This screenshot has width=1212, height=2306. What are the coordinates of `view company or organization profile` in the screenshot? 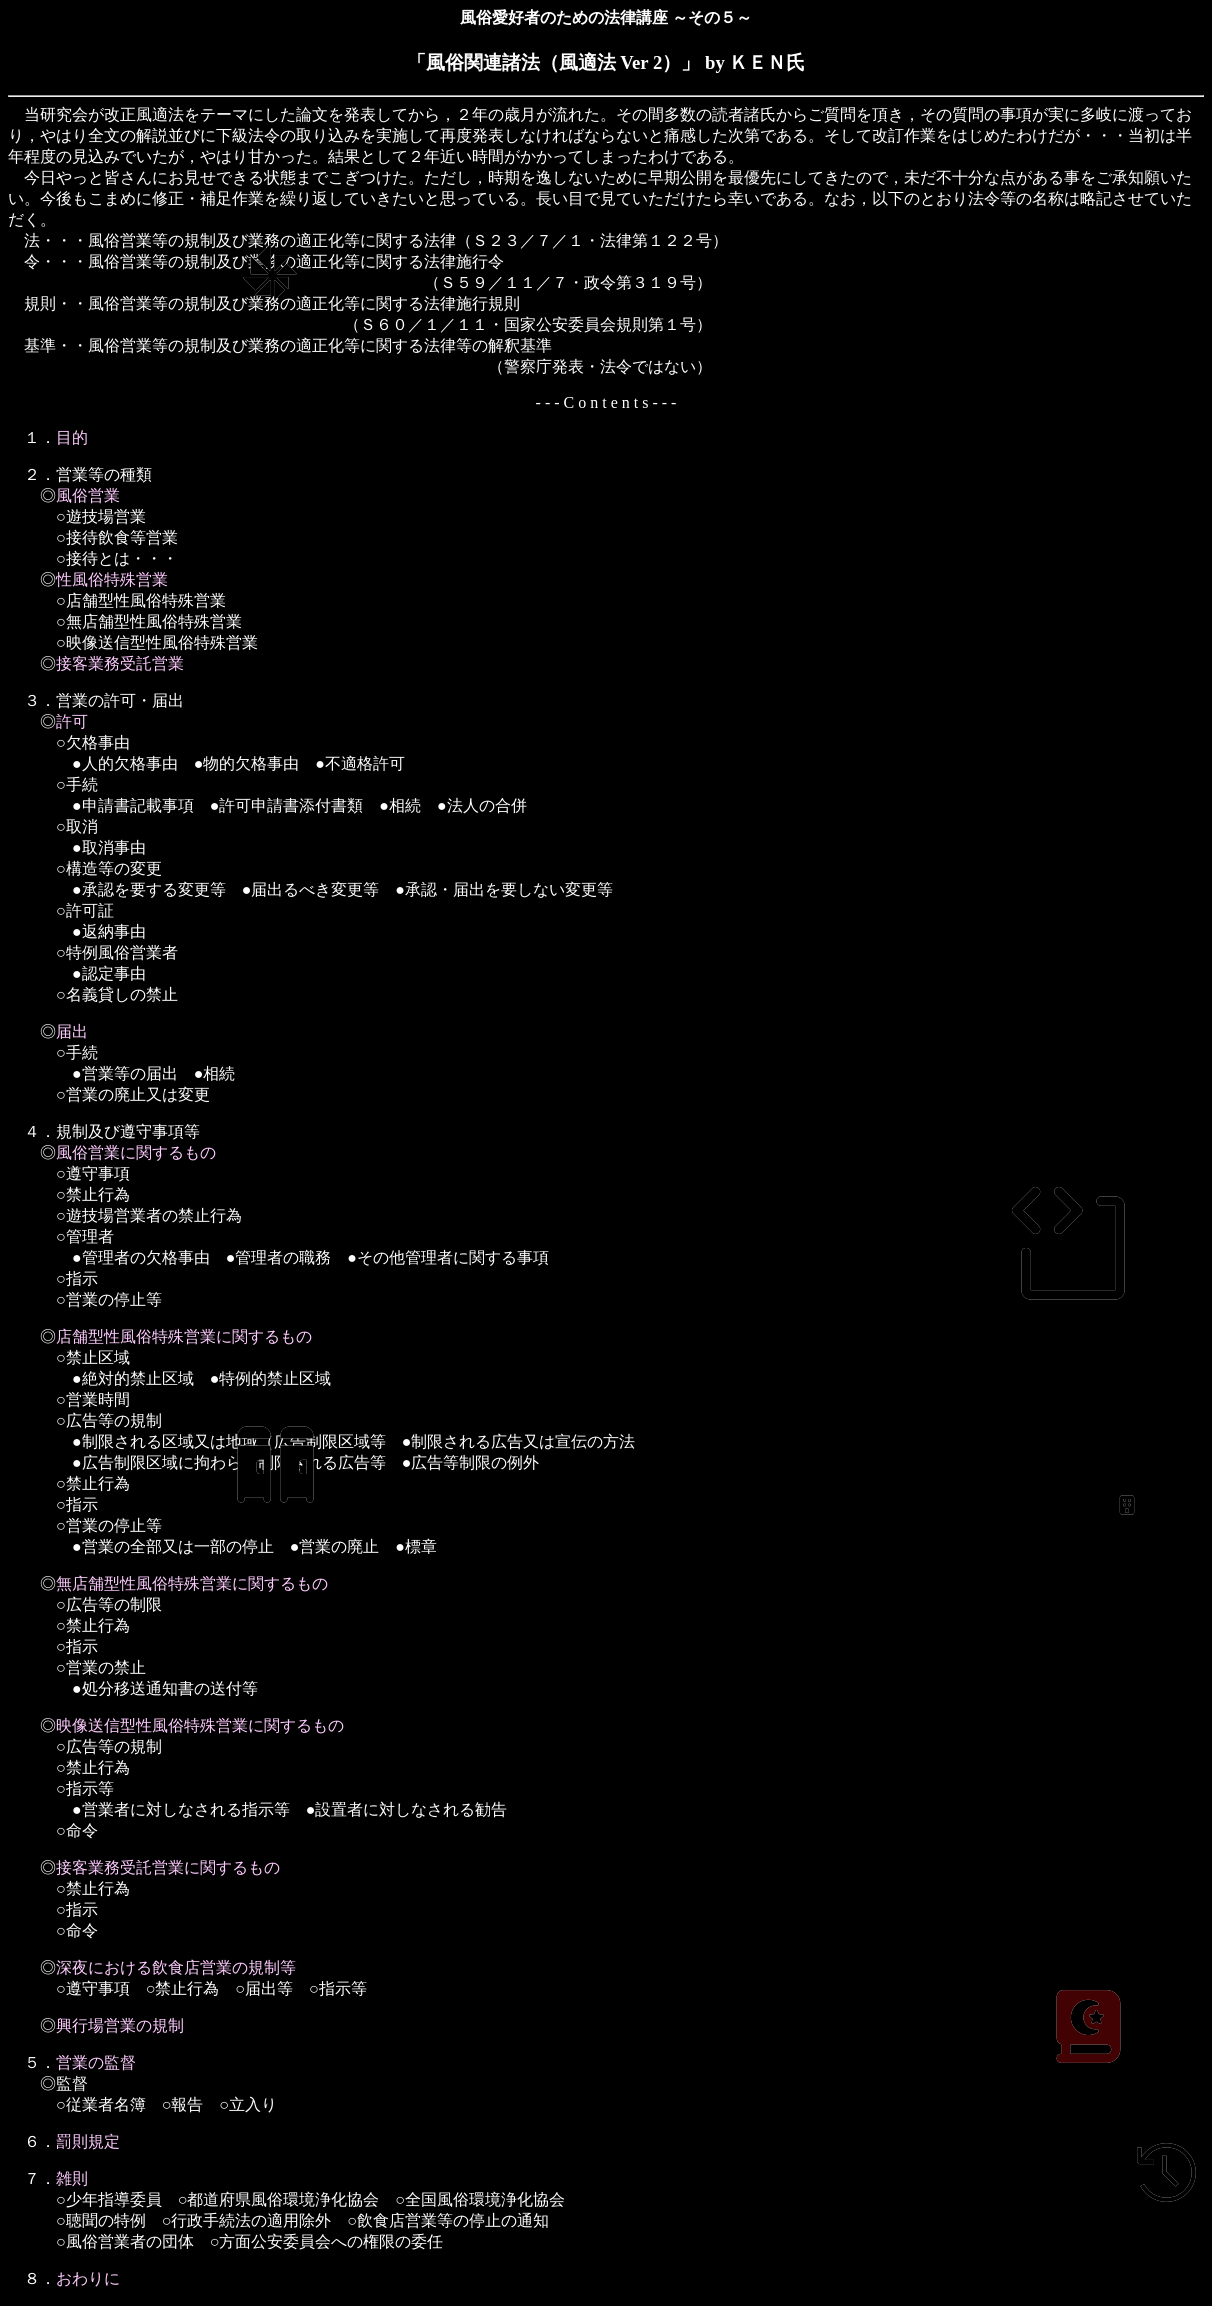 It's located at (1127, 1505).